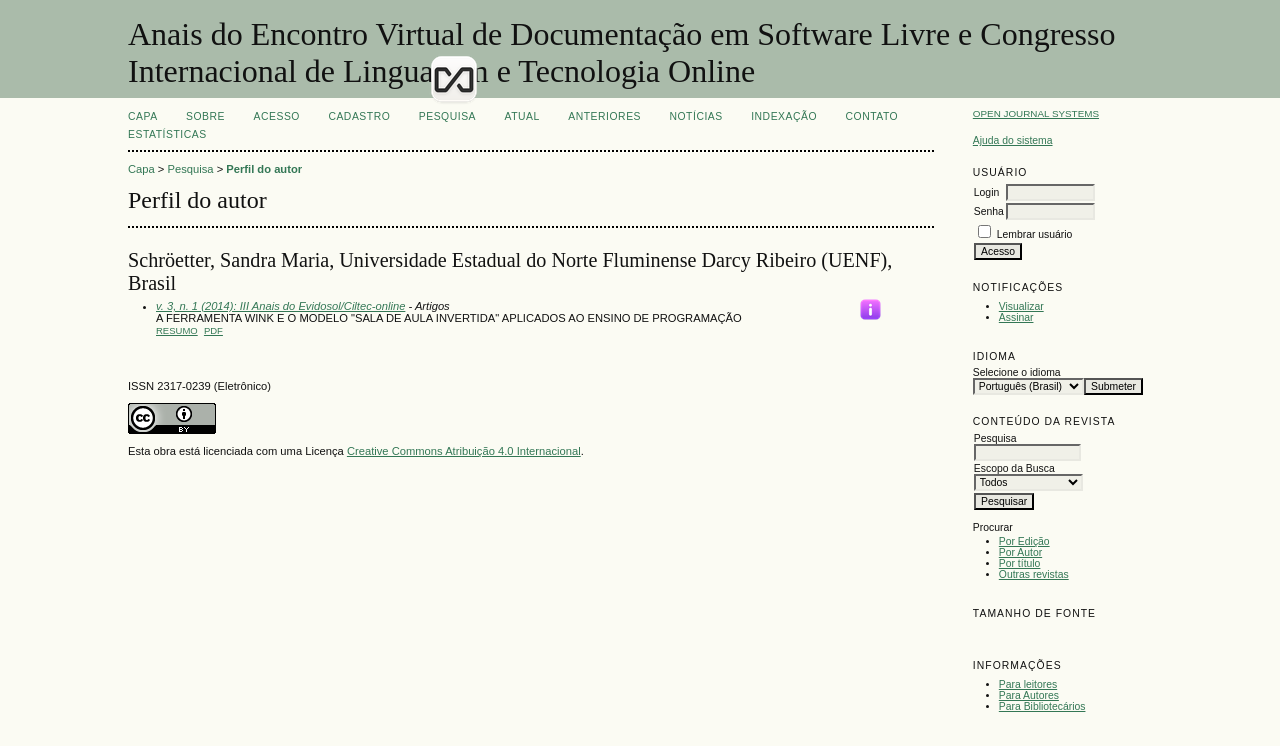 This screenshot has height=746, width=1280. I want to click on access system status notifications, so click(870, 309).